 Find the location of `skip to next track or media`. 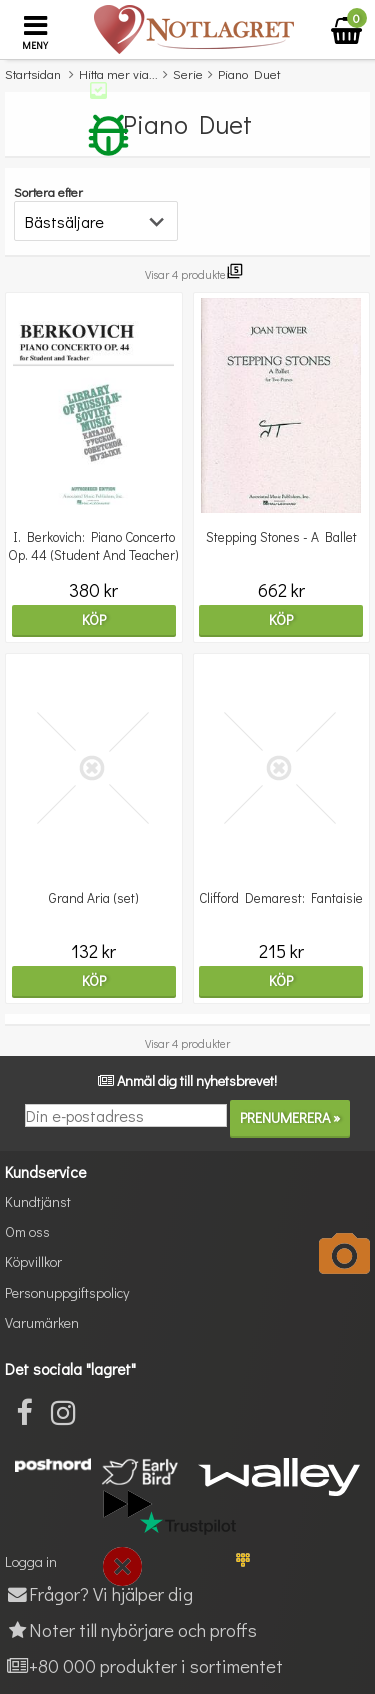

skip to next track or media is located at coordinates (128, 1504).